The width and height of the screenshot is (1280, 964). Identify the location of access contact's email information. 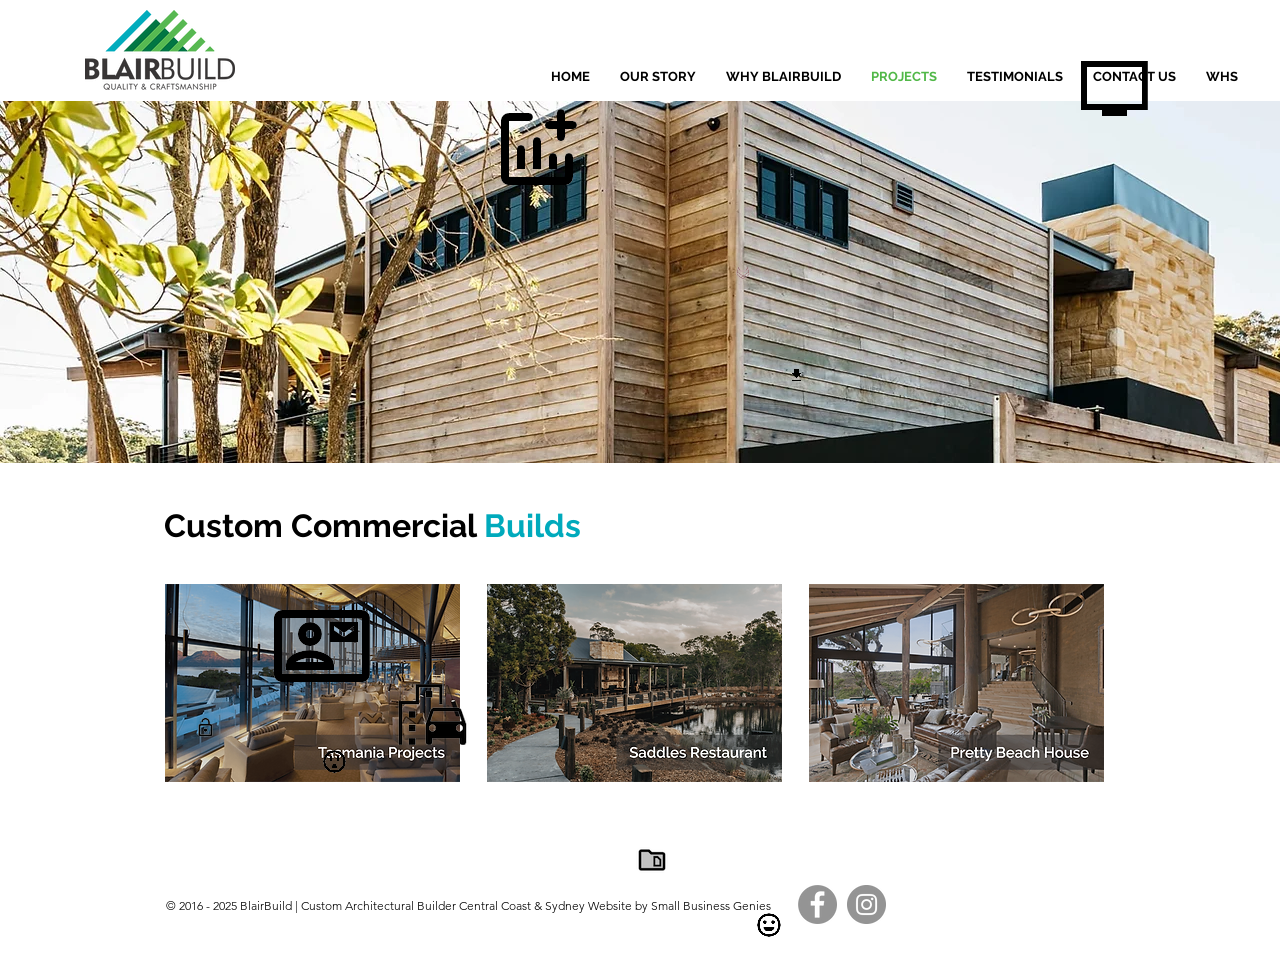
(322, 646).